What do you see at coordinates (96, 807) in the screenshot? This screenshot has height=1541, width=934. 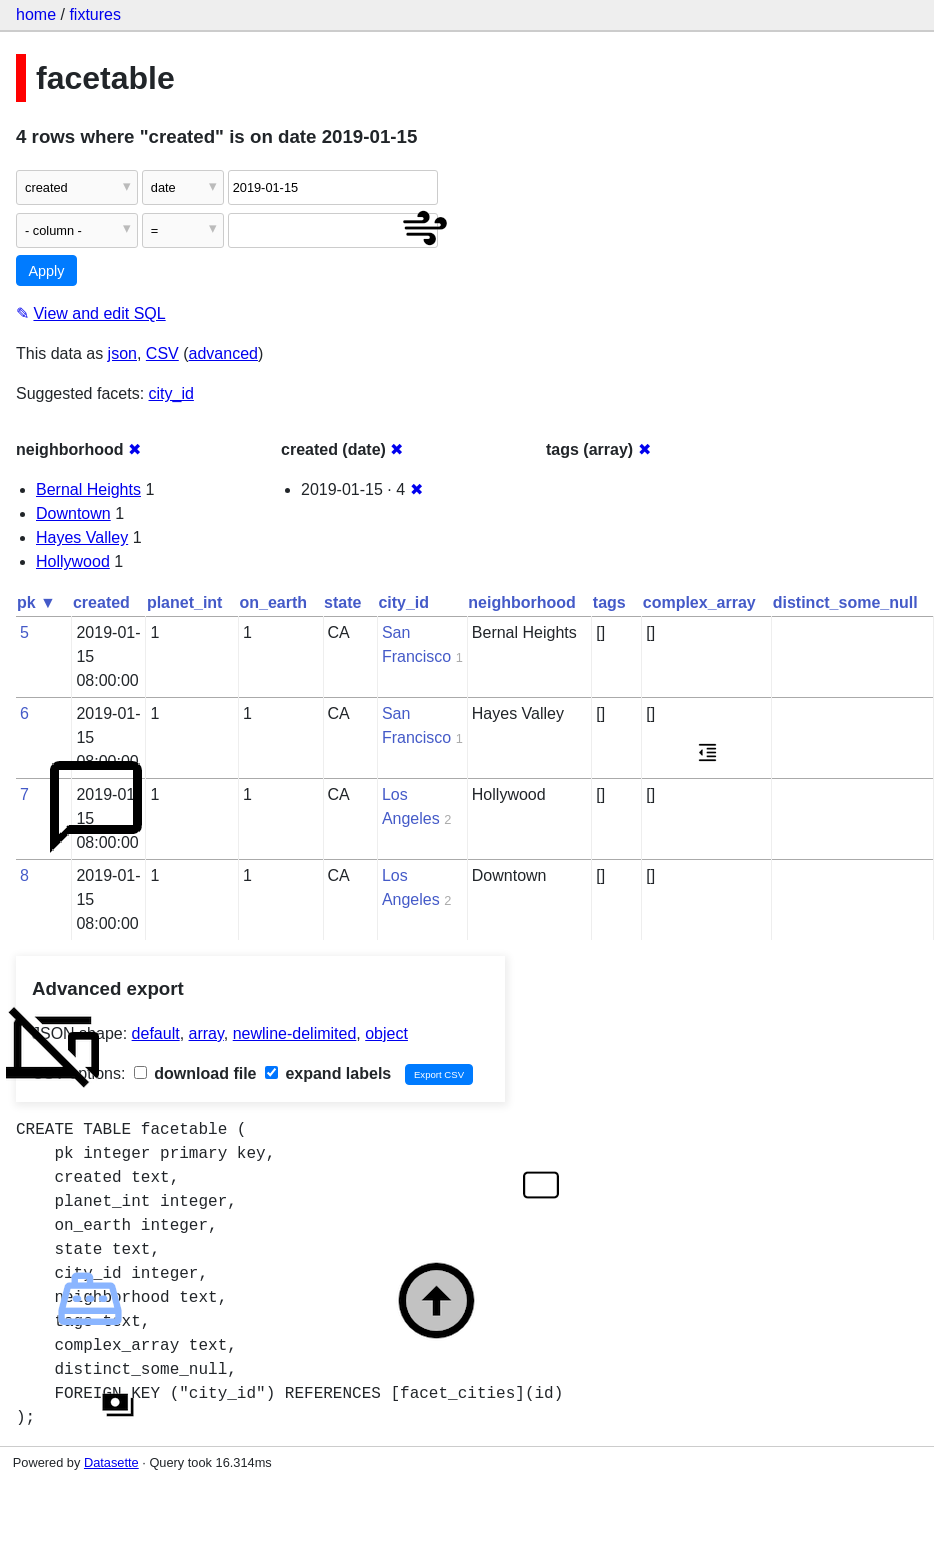 I see `open messaging or chat feature` at bounding box center [96, 807].